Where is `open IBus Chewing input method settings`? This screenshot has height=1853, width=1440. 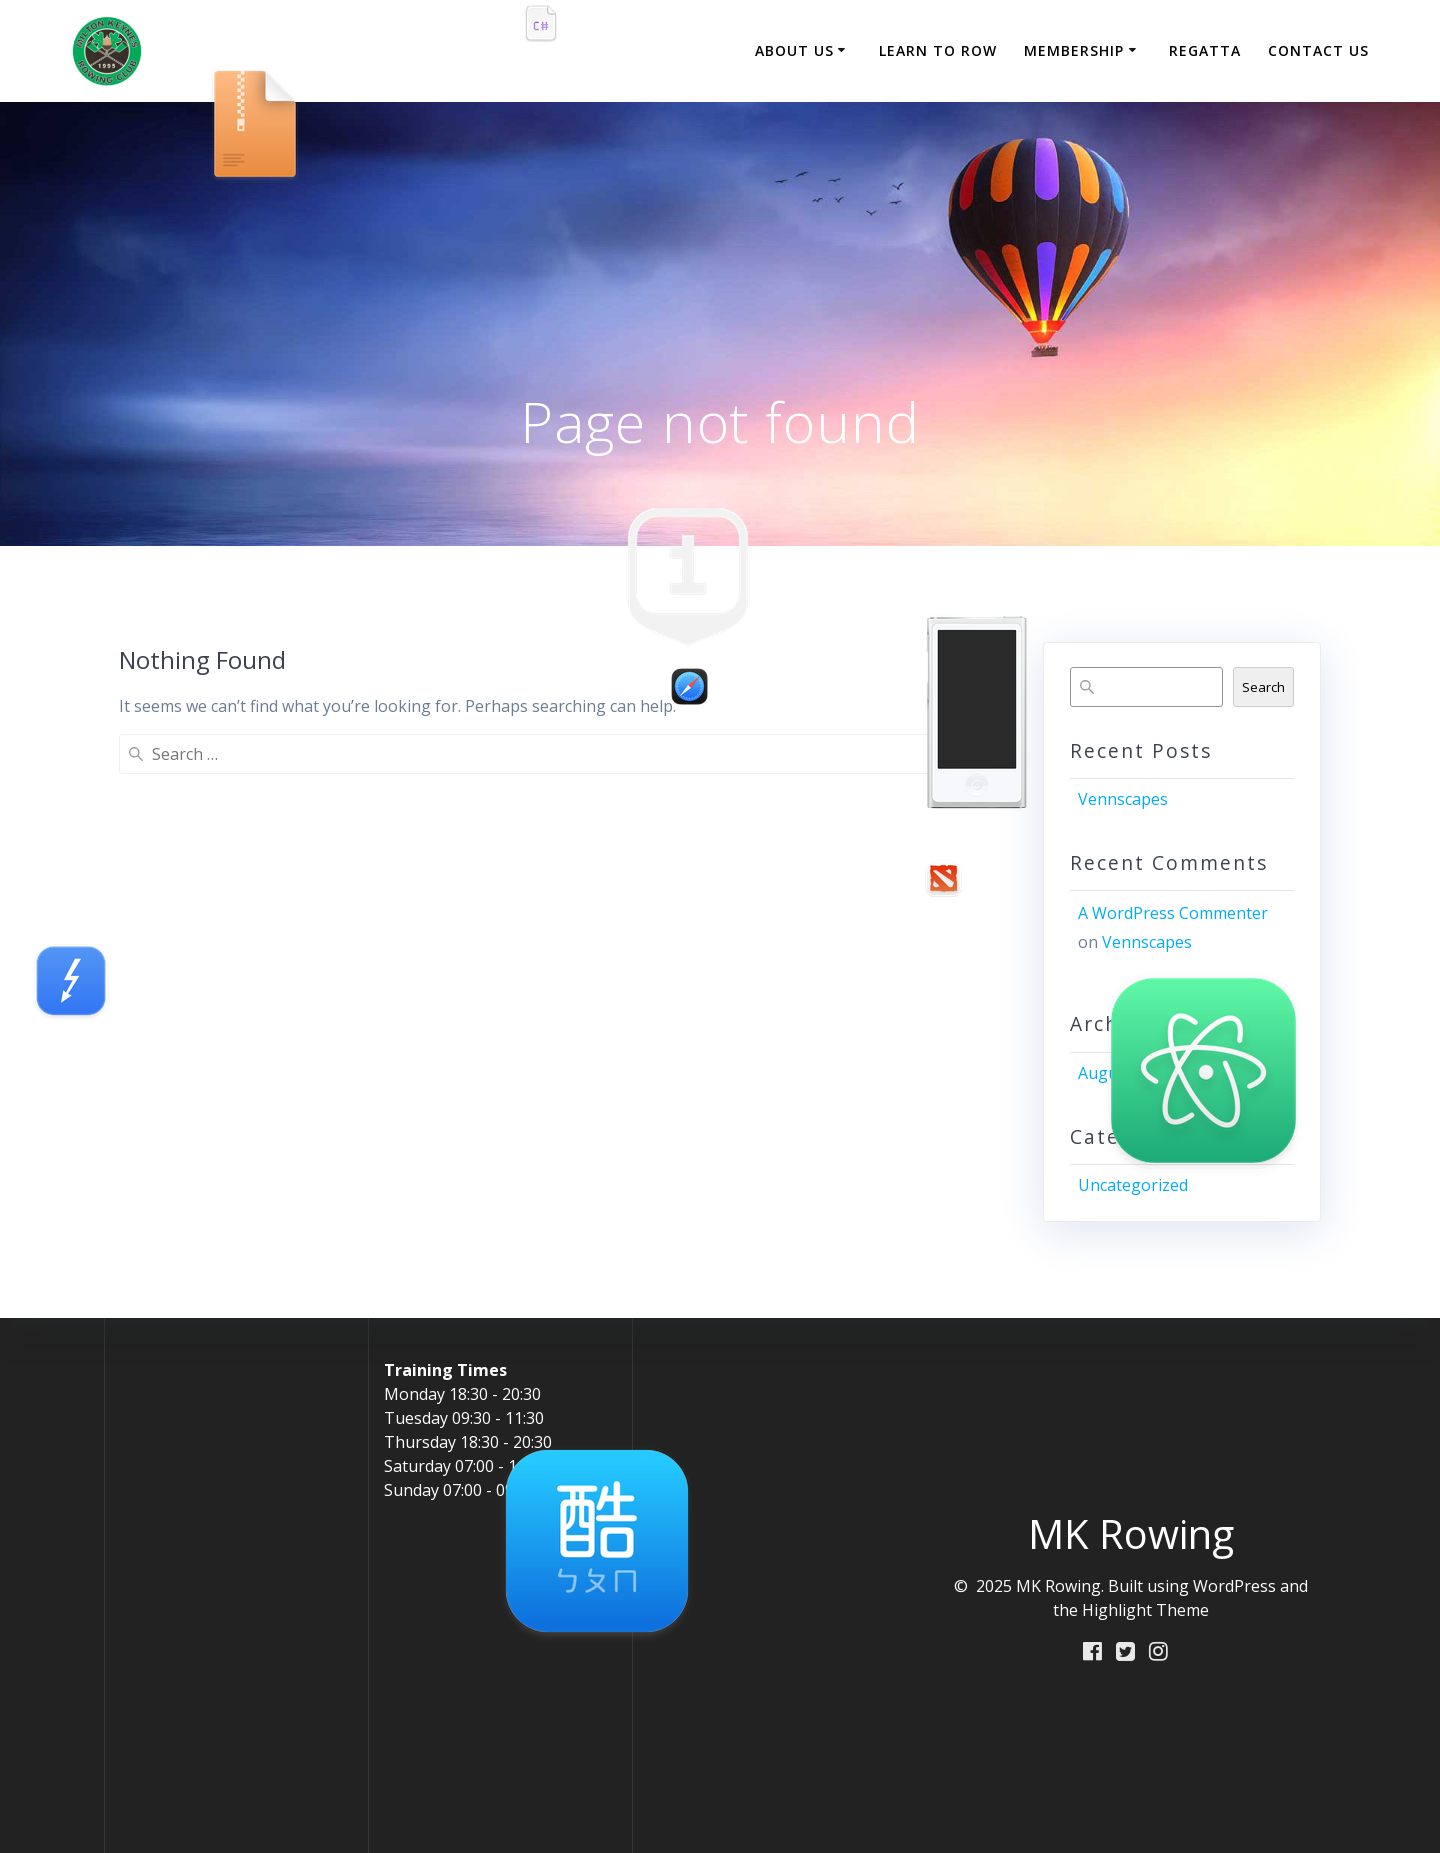
open IBus Chewing input method settings is located at coordinates (597, 1541).